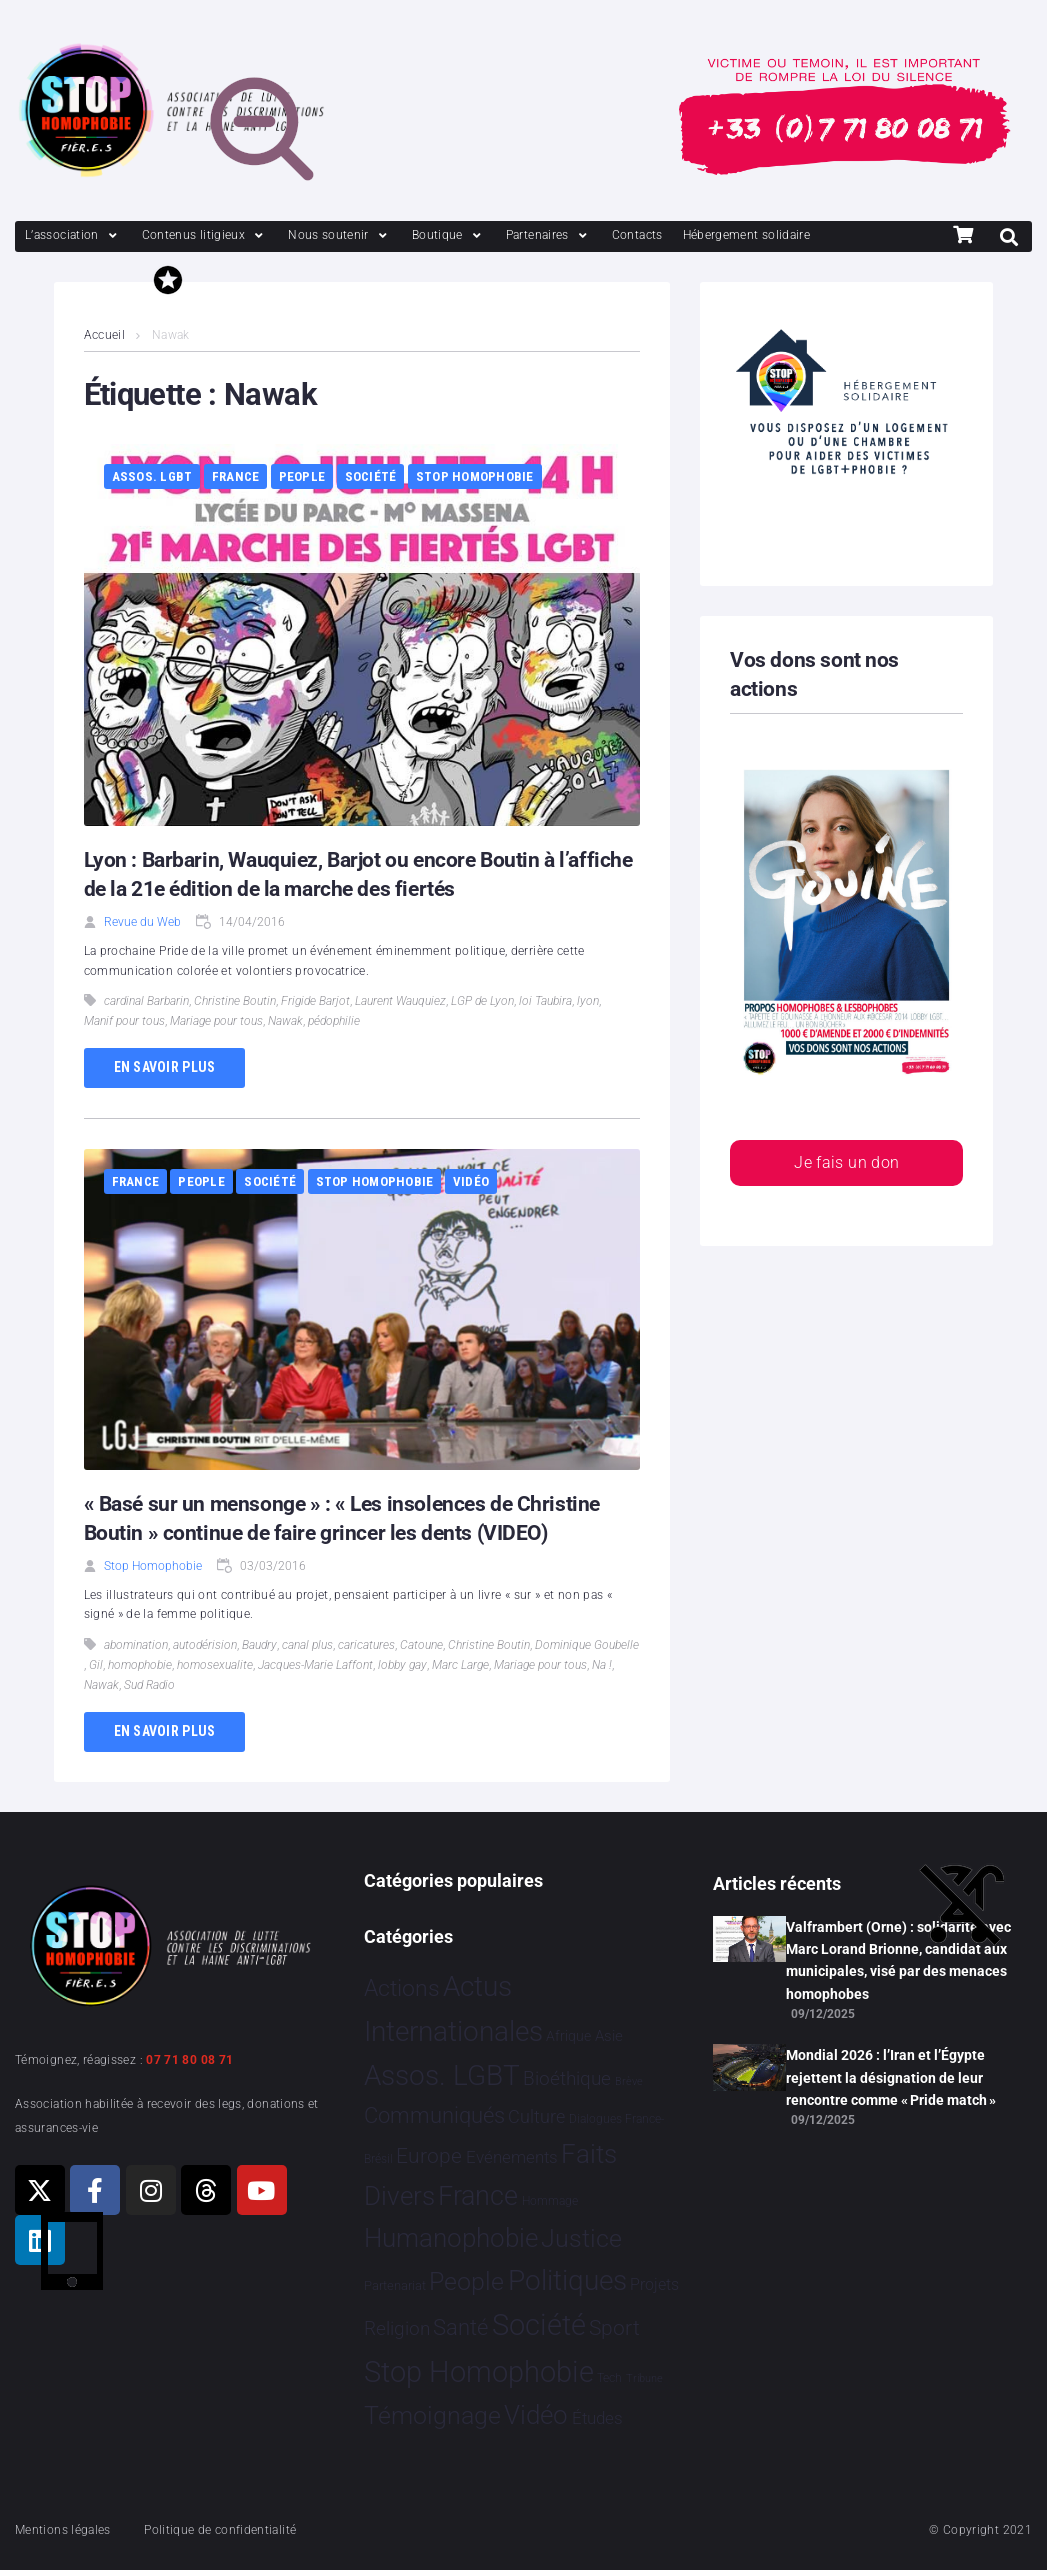  I want to click on switch to tablet view or layout, so click(74, 2251).